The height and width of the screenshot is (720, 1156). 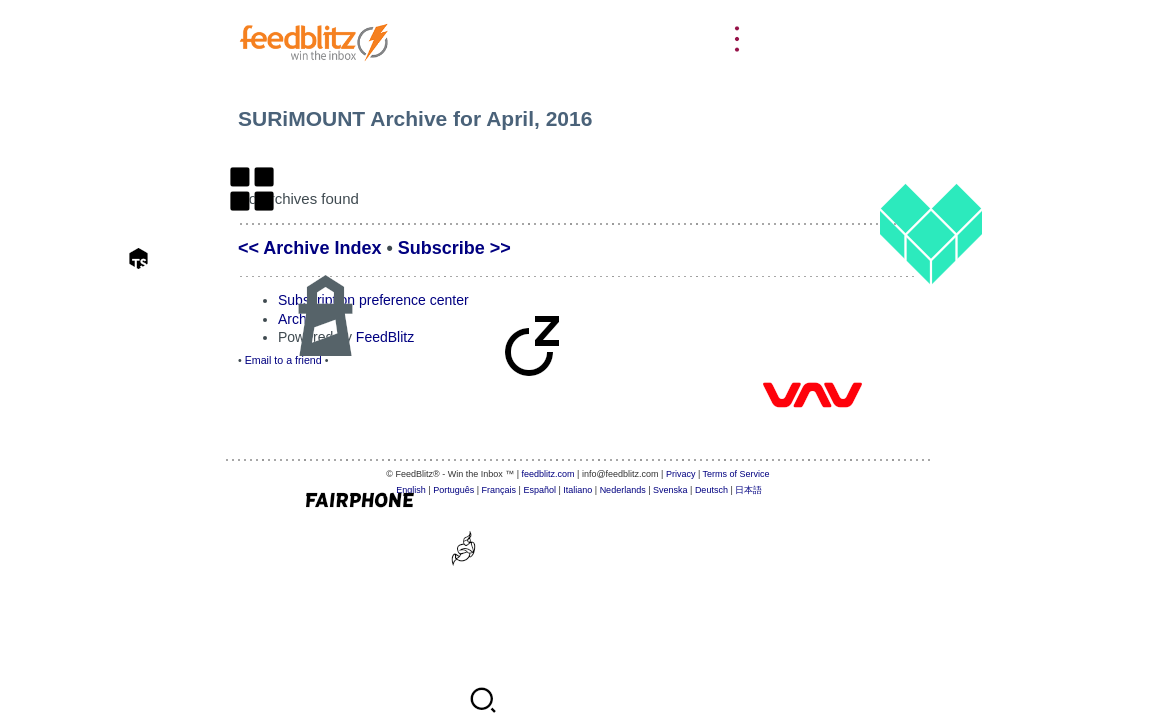 I want to click on open jitsi video conferencing app, so click(x=463, y=548).